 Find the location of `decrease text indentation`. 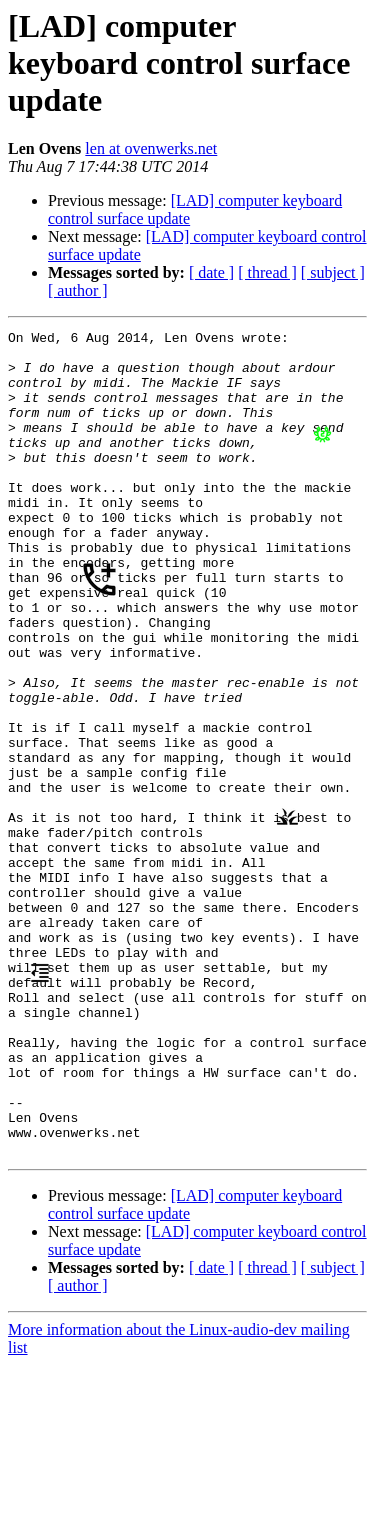

decrease text indentation is located at coordinates (40, 973).